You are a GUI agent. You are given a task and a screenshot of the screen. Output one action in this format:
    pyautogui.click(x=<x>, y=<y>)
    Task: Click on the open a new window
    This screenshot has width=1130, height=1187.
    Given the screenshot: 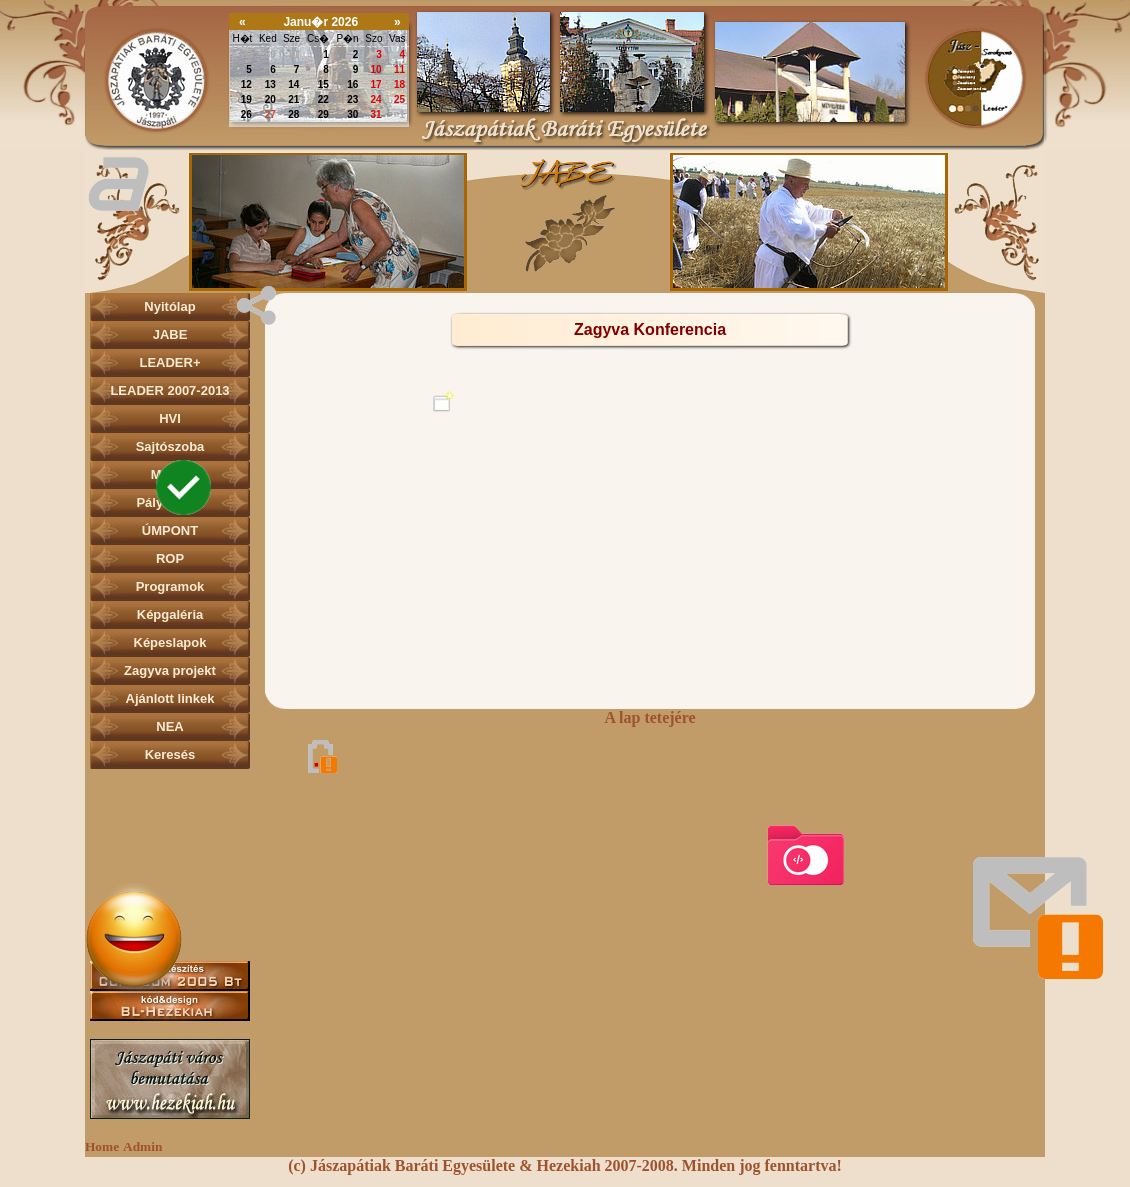 What is the action you would take?
    pyautogui.click(x=443, y=402)
    